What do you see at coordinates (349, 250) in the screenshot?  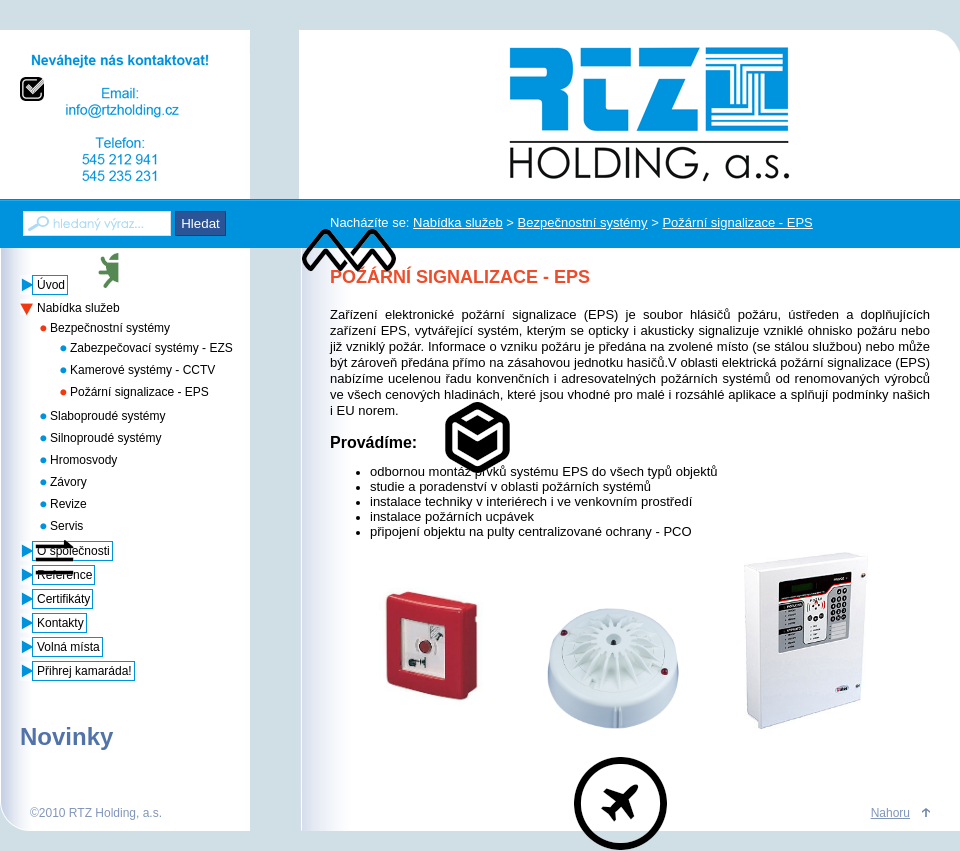 I see `momenteo app logo` at bounding box center [349, 250].